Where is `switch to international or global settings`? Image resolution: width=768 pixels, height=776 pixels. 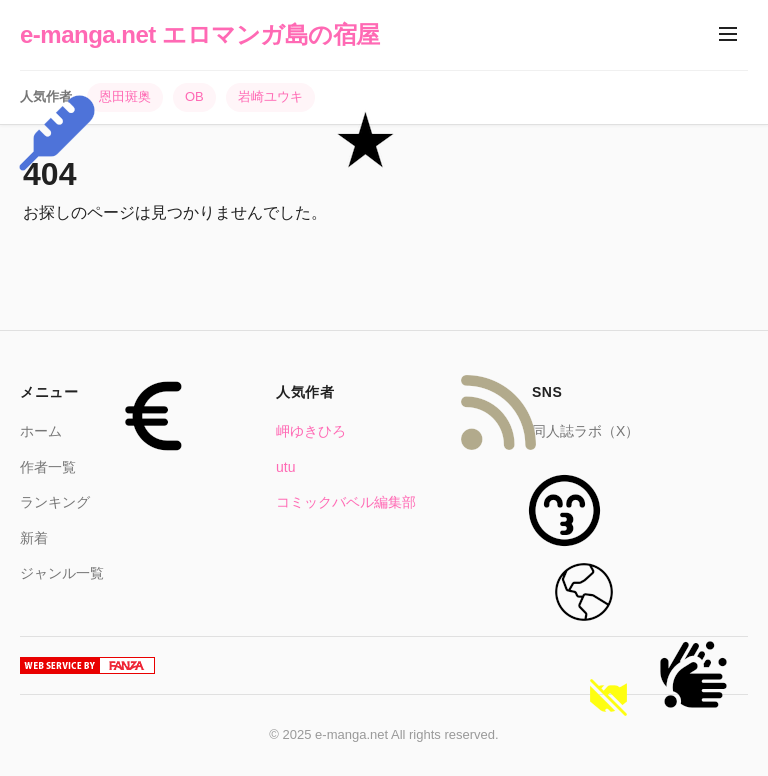
switch to international or global settings is located at coordinates (584, 592).